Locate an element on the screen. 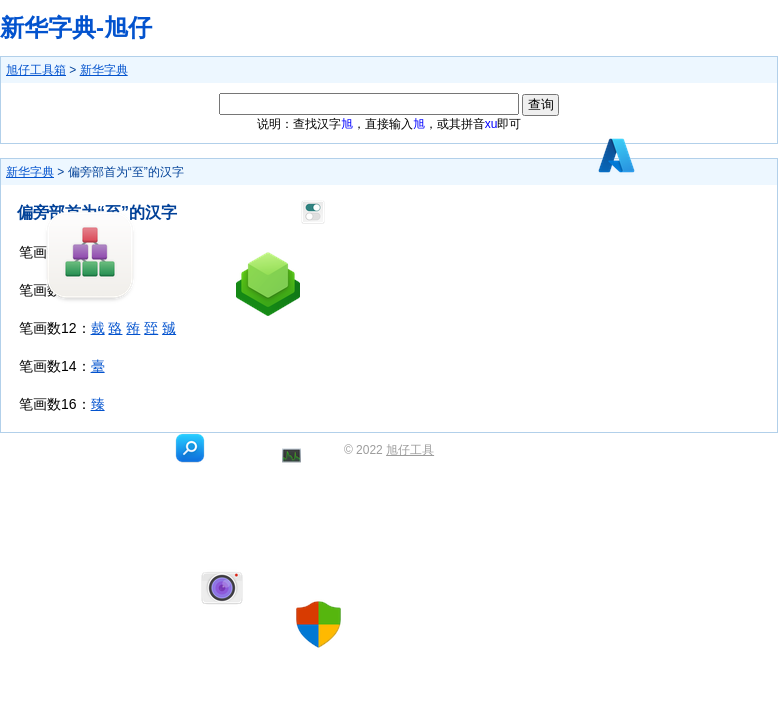 The height and width of the screenshot is (720, 778). open webcamoid camera application is located at coordinates (222, 588).